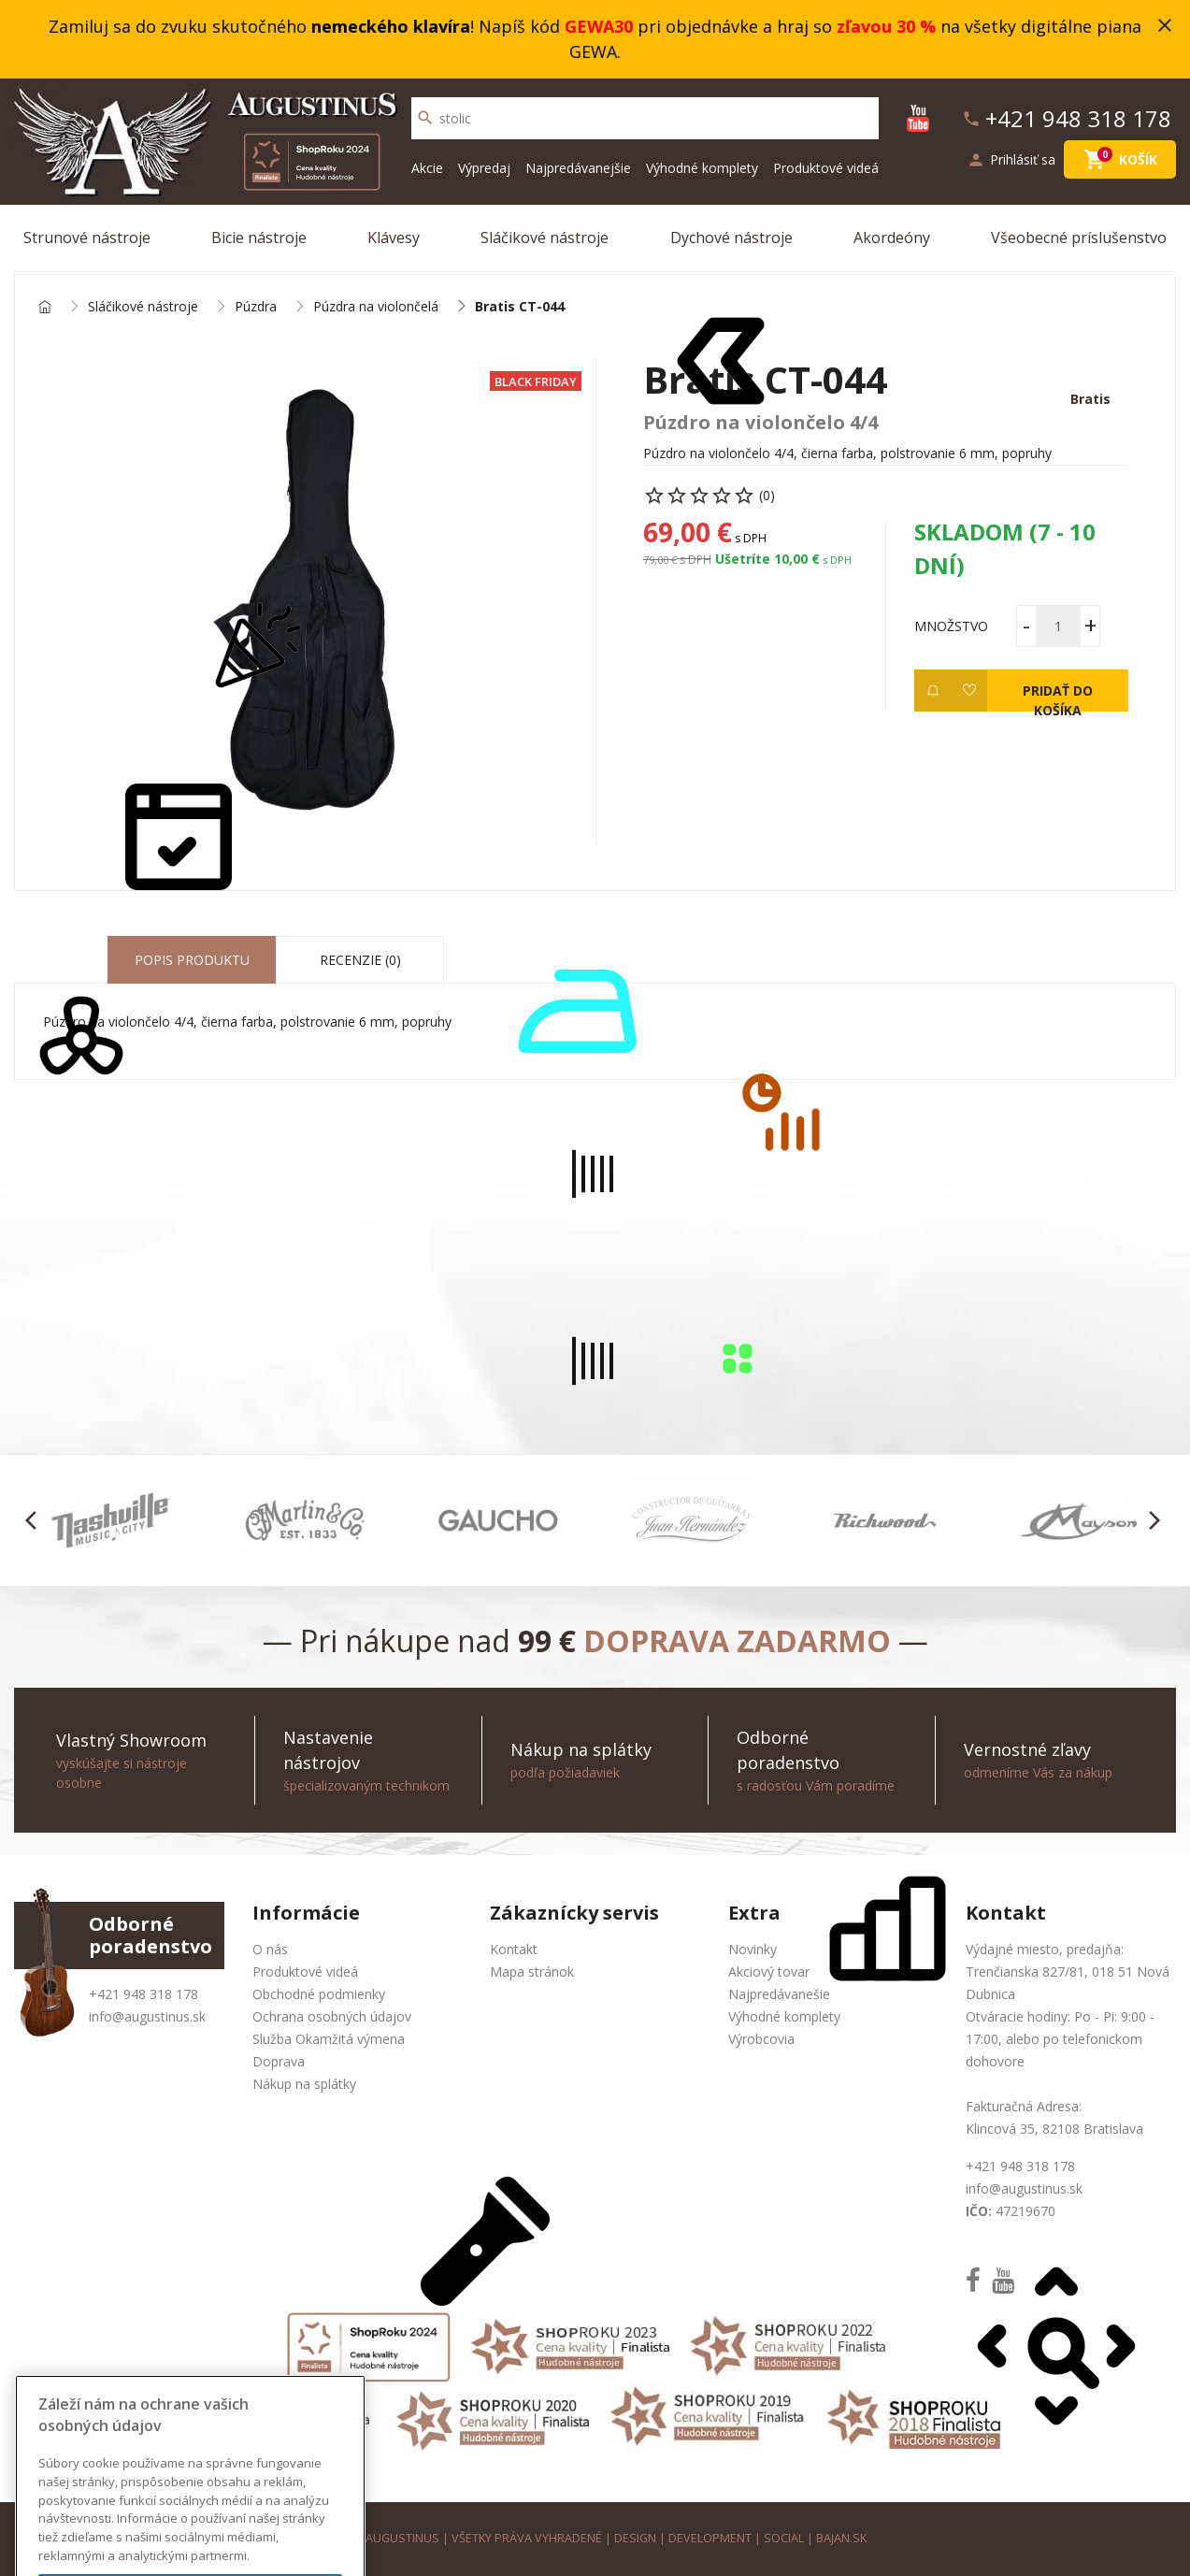 The width and height of the screenshot is (1190, 2576). Describe the element at coordinates (81, 1036) in the screenshot. I see `fan or cooling system controls` at that location.